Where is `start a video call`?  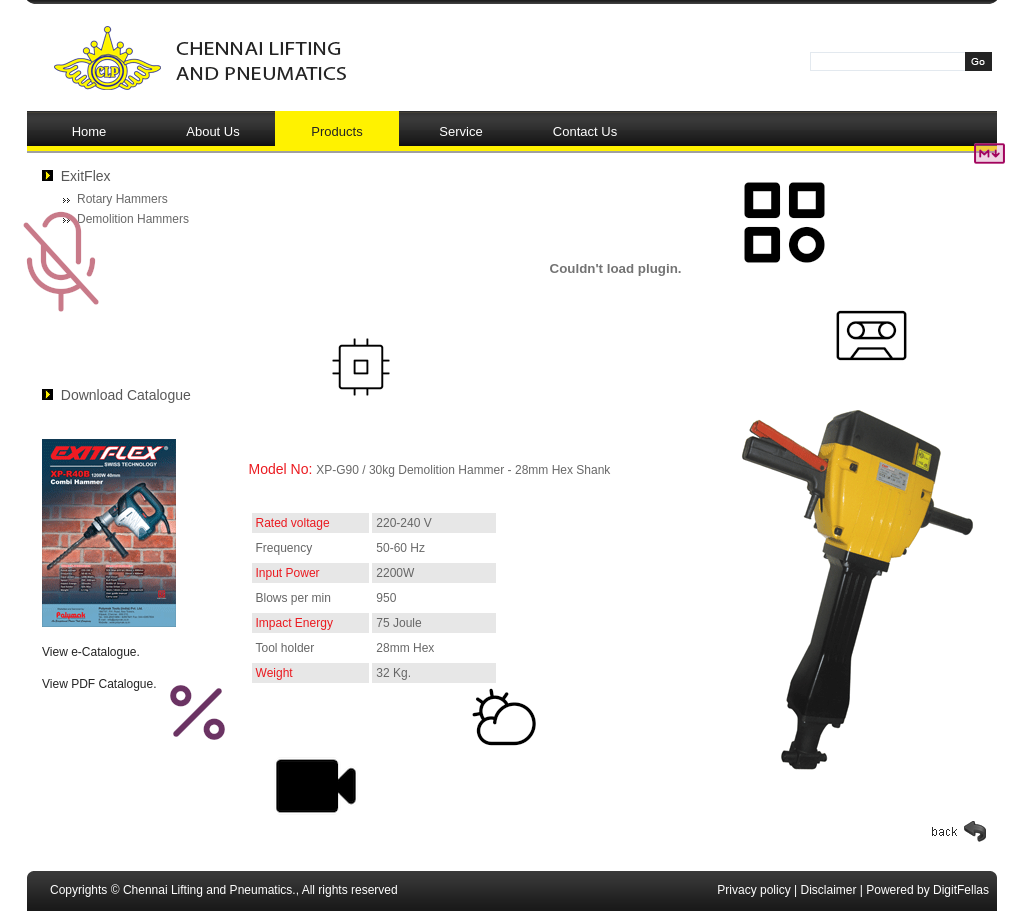
start a video call is located at coordinates (316, 786).